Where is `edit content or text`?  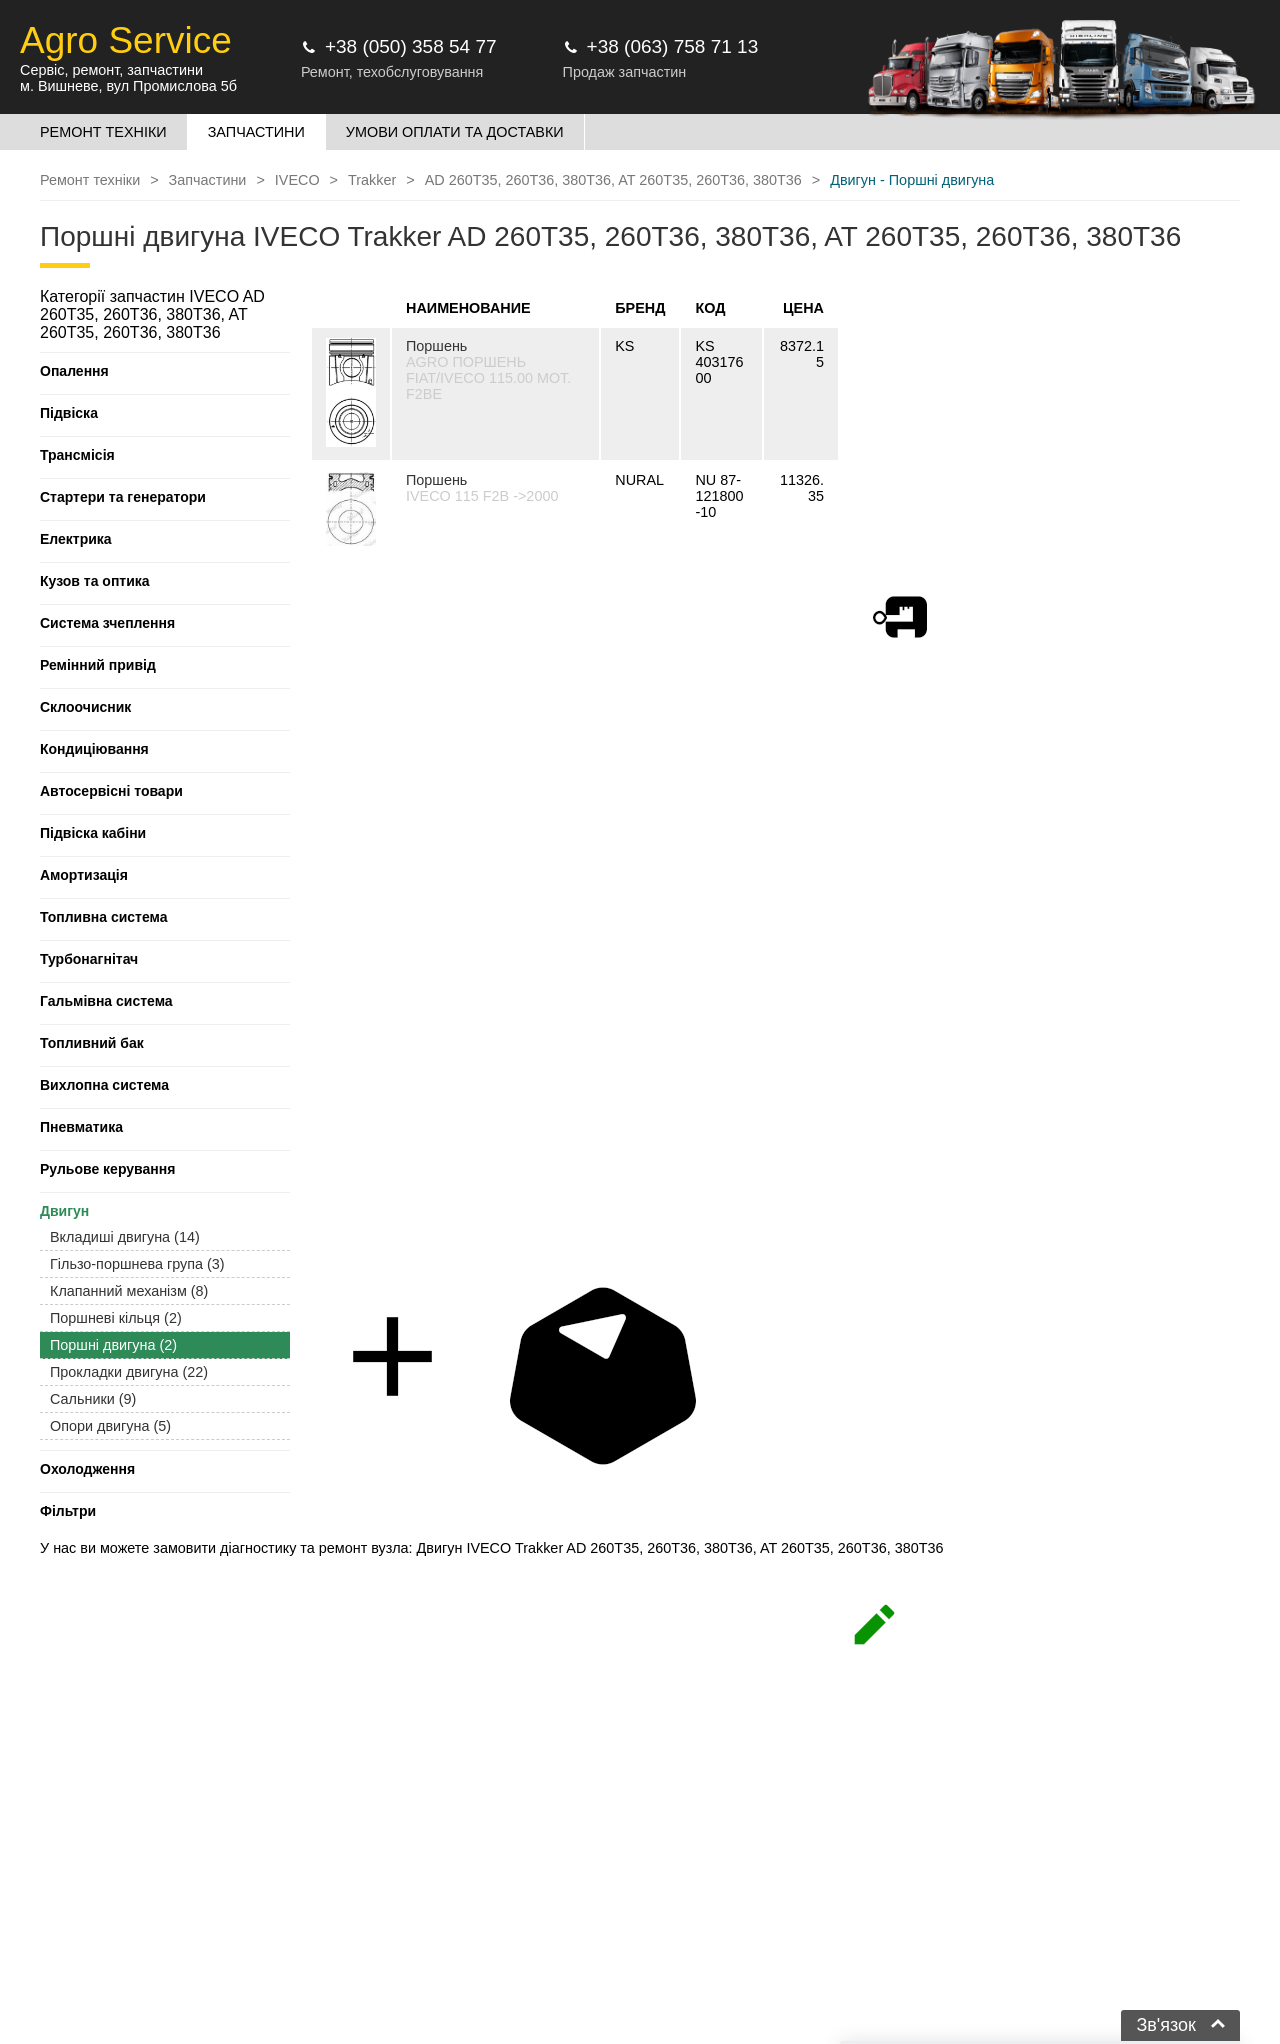 edit content or text is located at coordinates (874, 1624).